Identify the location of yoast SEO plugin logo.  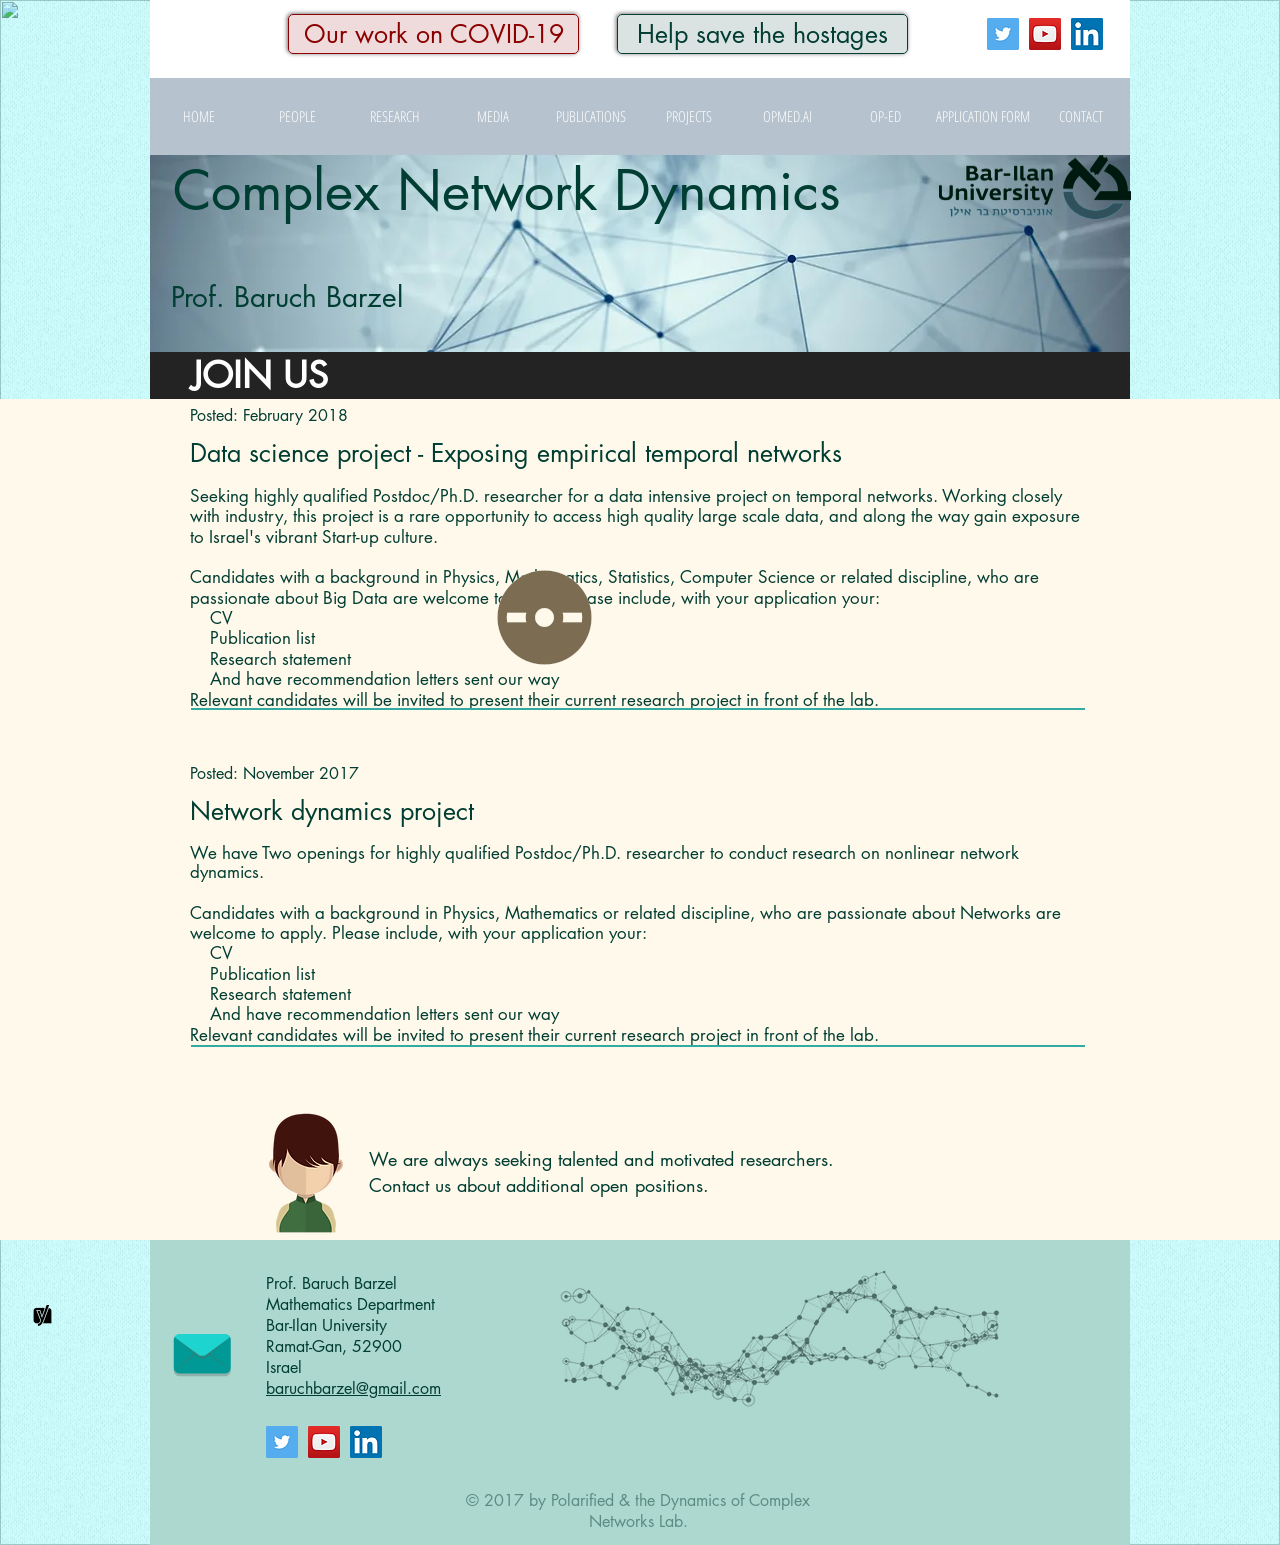
(42, 1315).